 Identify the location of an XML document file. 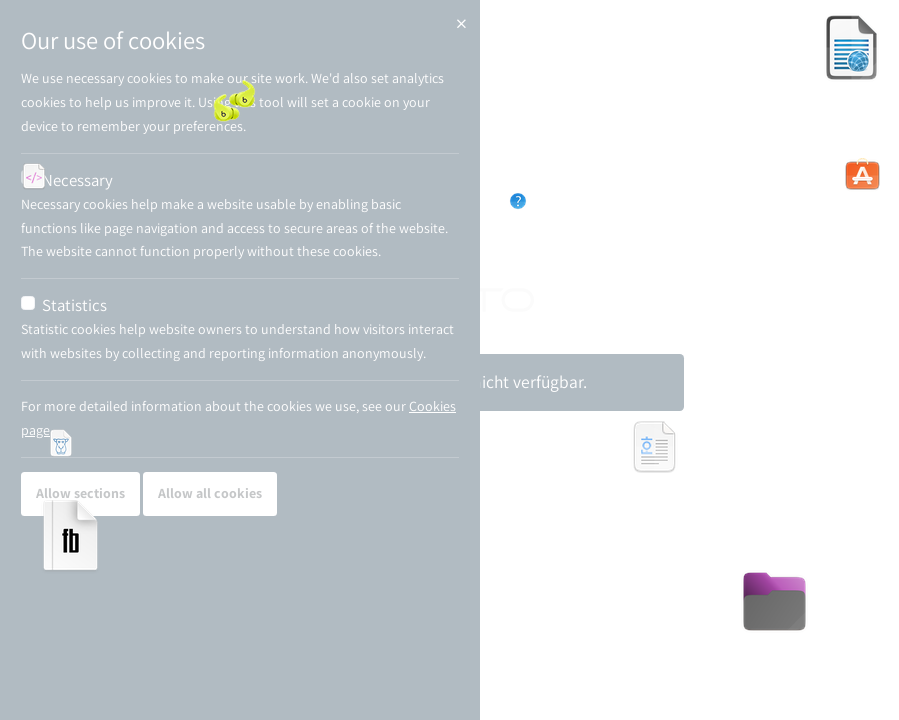
(34, 176).